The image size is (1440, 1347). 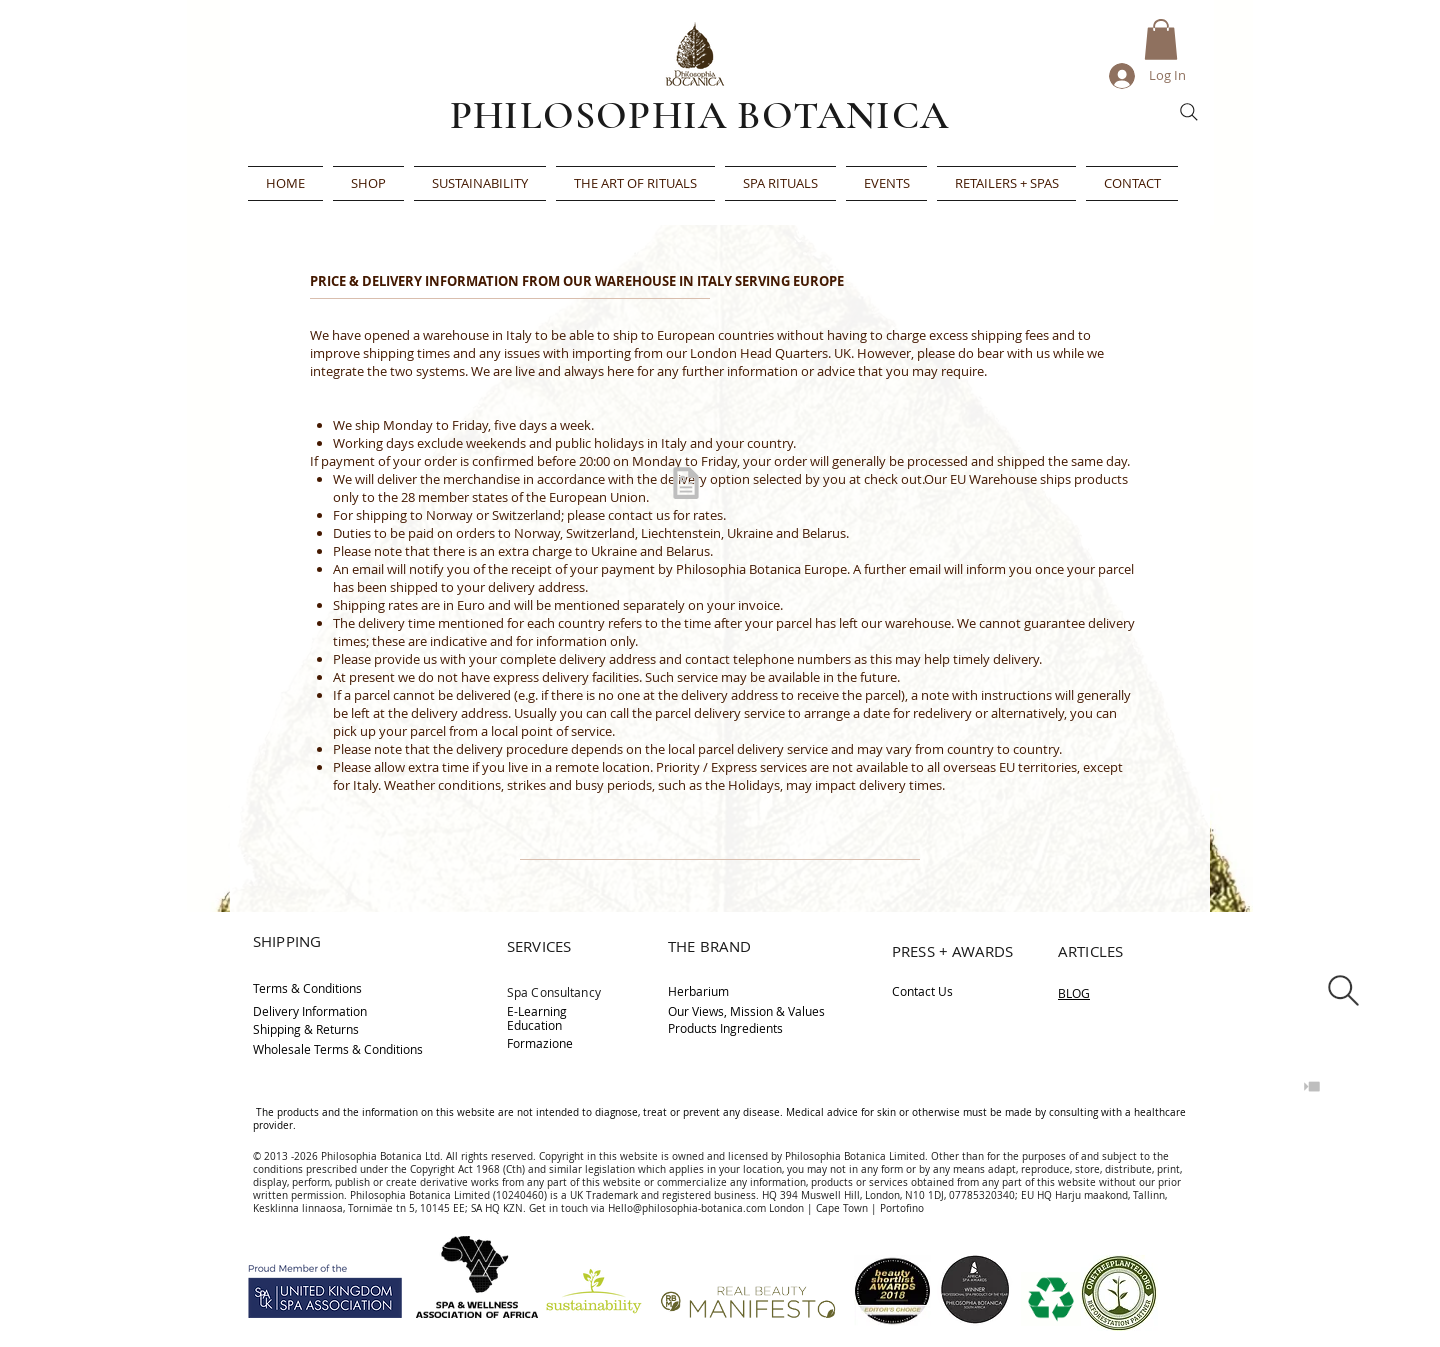 I want to click on open a document file, so click(x=686, y=482).